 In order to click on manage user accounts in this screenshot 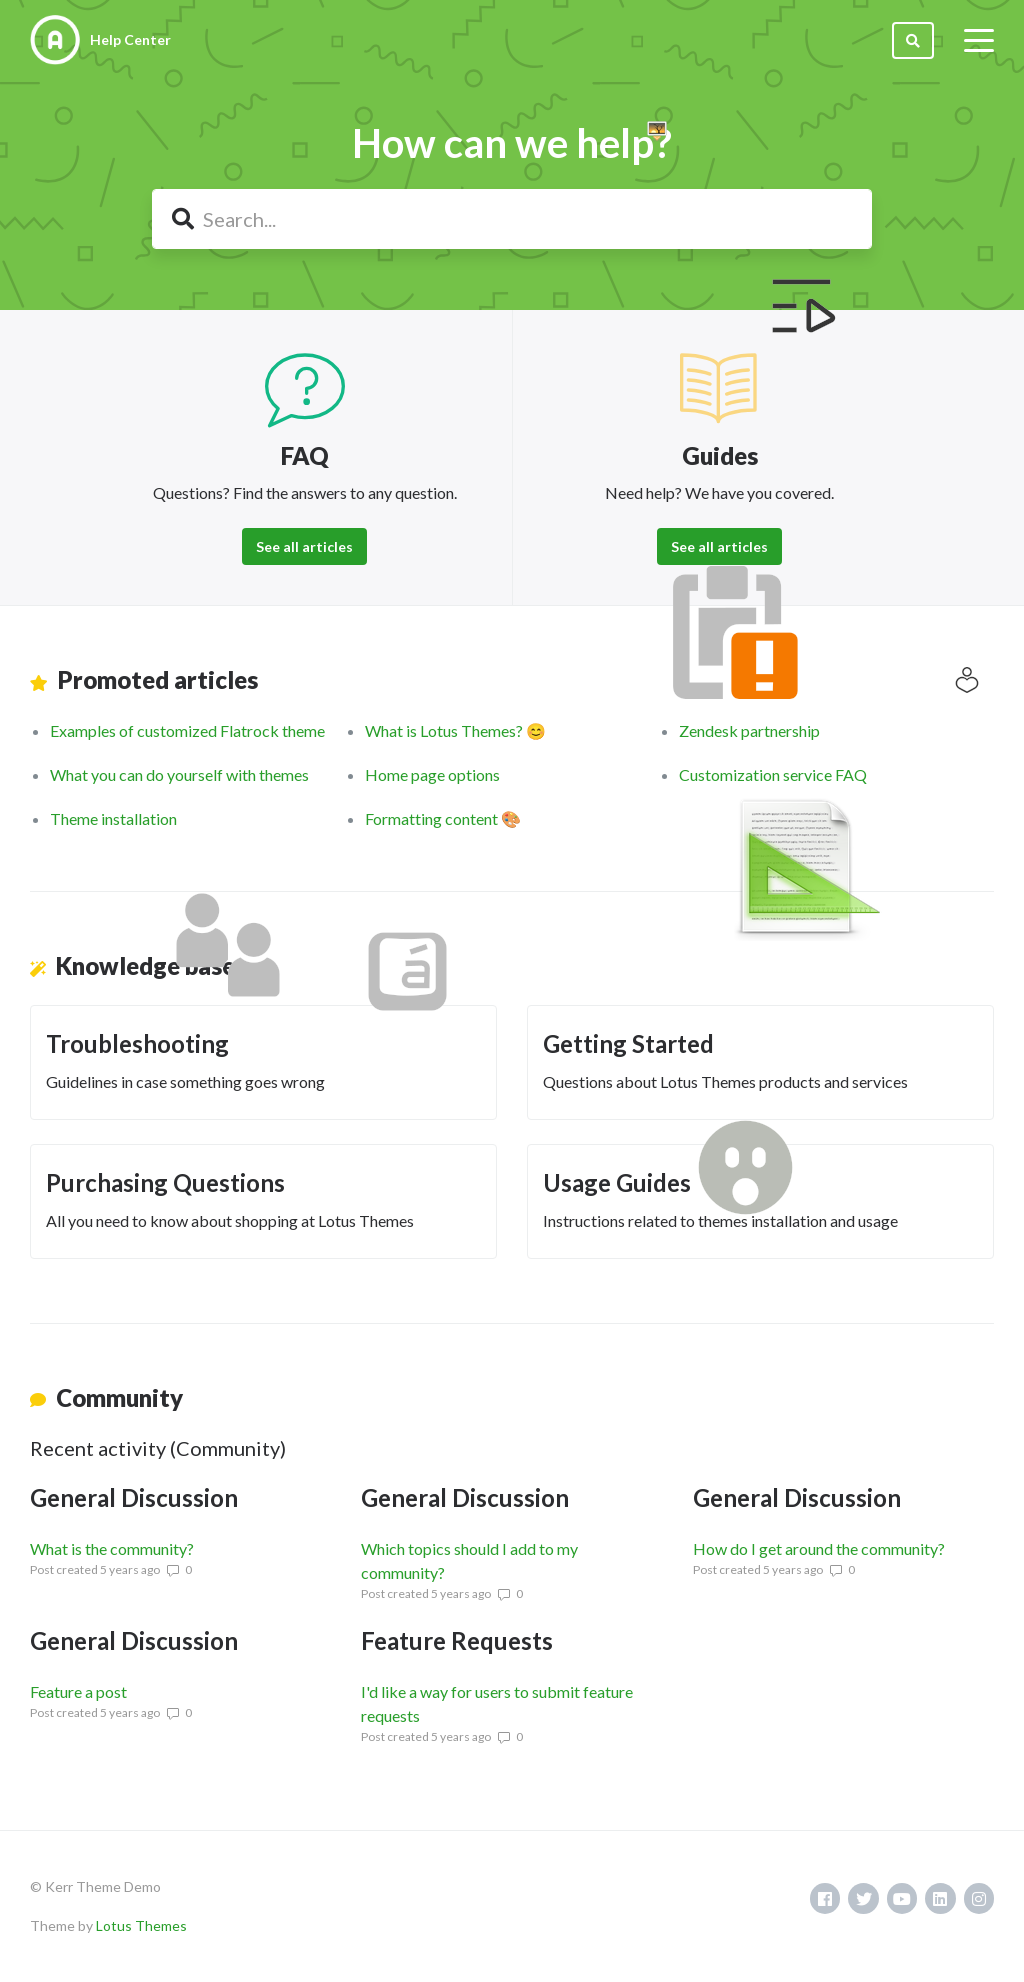, I will do `click(228, 945)`.